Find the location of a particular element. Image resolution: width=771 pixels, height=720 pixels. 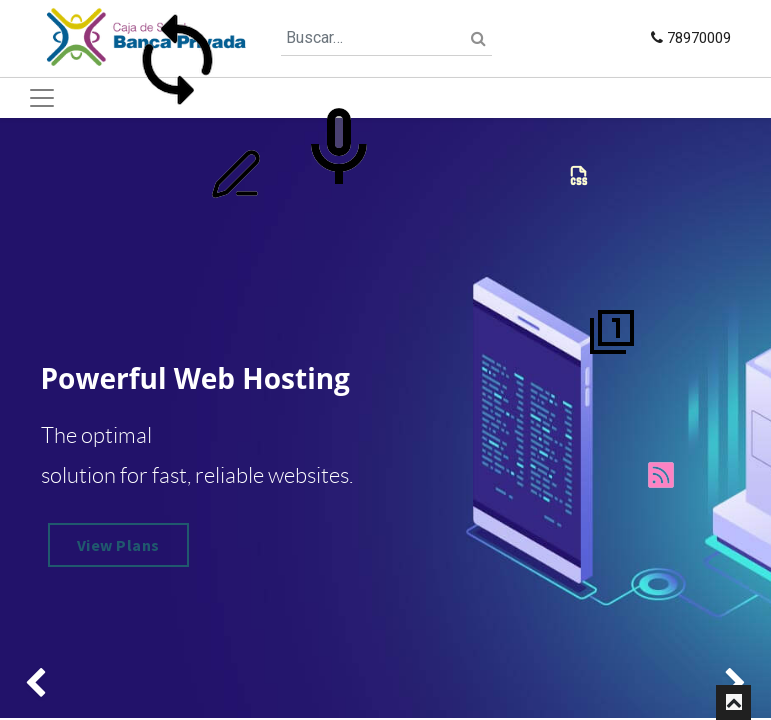

indicates a CSS stylesheet file is located at coordinates (578, 175).